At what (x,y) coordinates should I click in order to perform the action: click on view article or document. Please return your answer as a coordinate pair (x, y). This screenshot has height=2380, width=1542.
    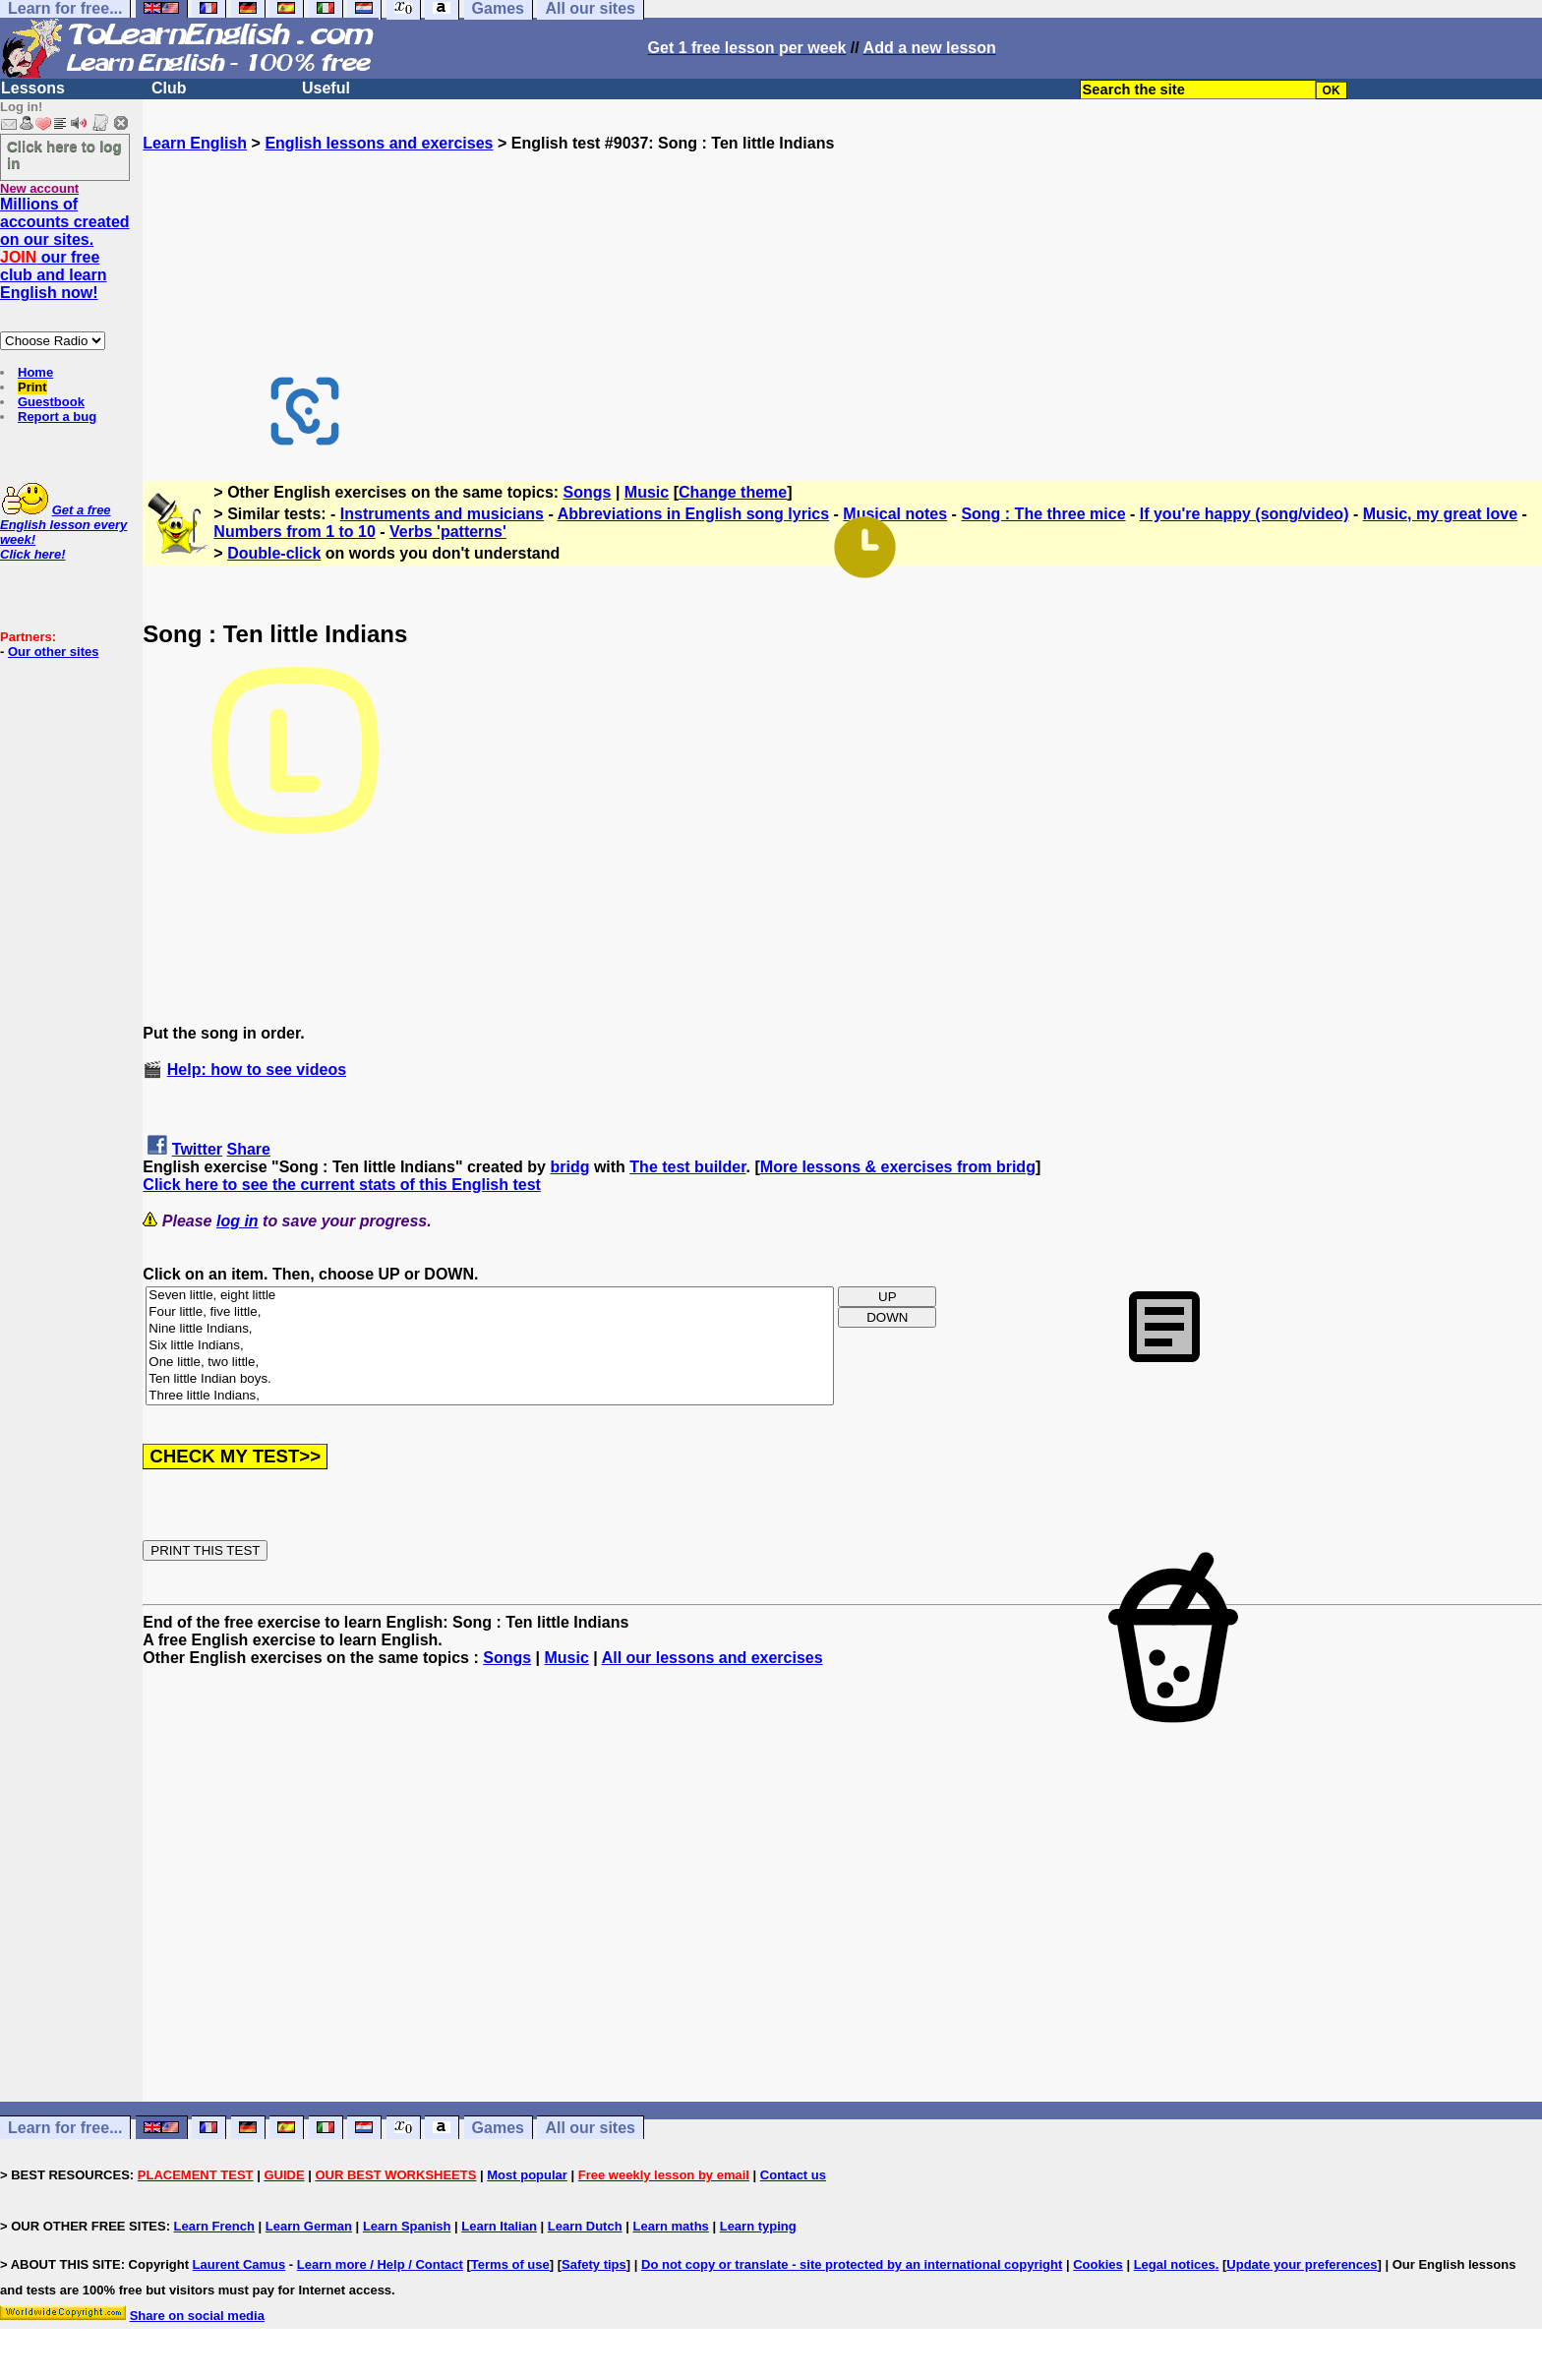
    Looking at the image, I should click on (1164, 1327).